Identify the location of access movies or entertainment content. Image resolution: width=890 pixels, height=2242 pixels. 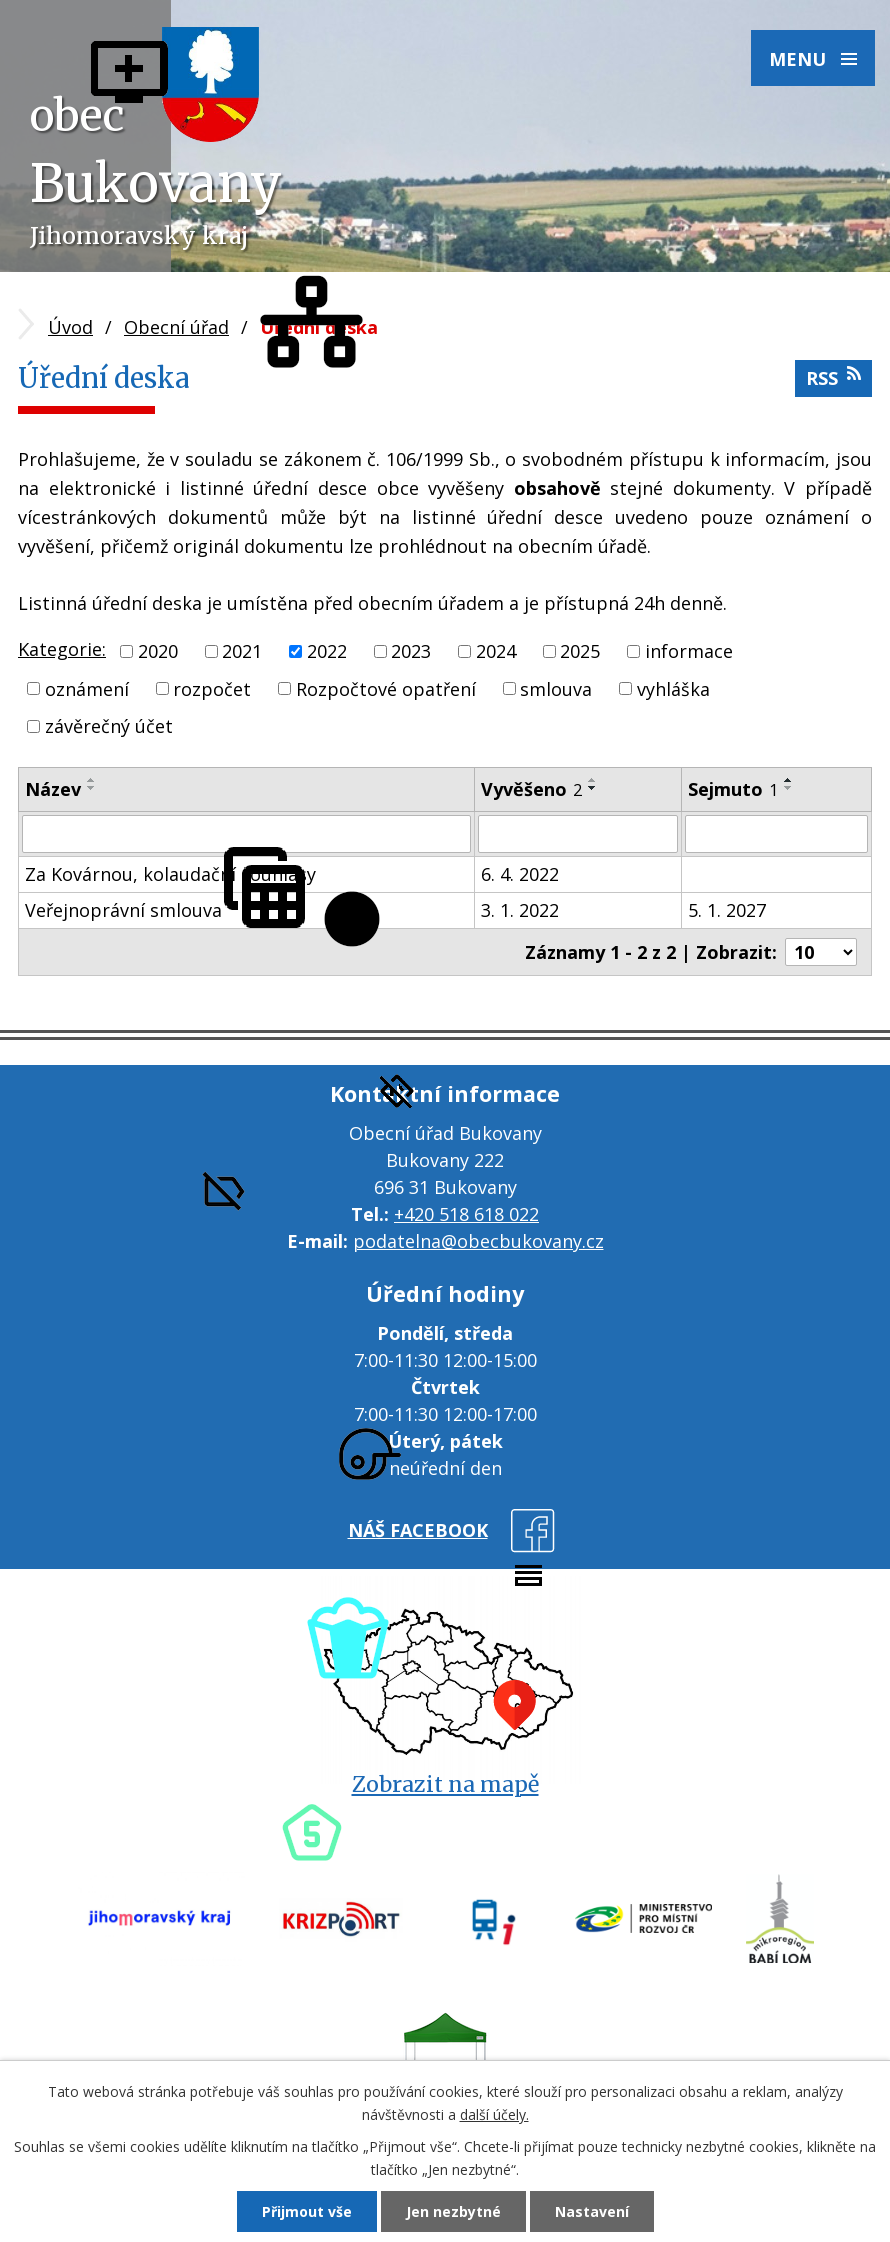
(348, 1641).